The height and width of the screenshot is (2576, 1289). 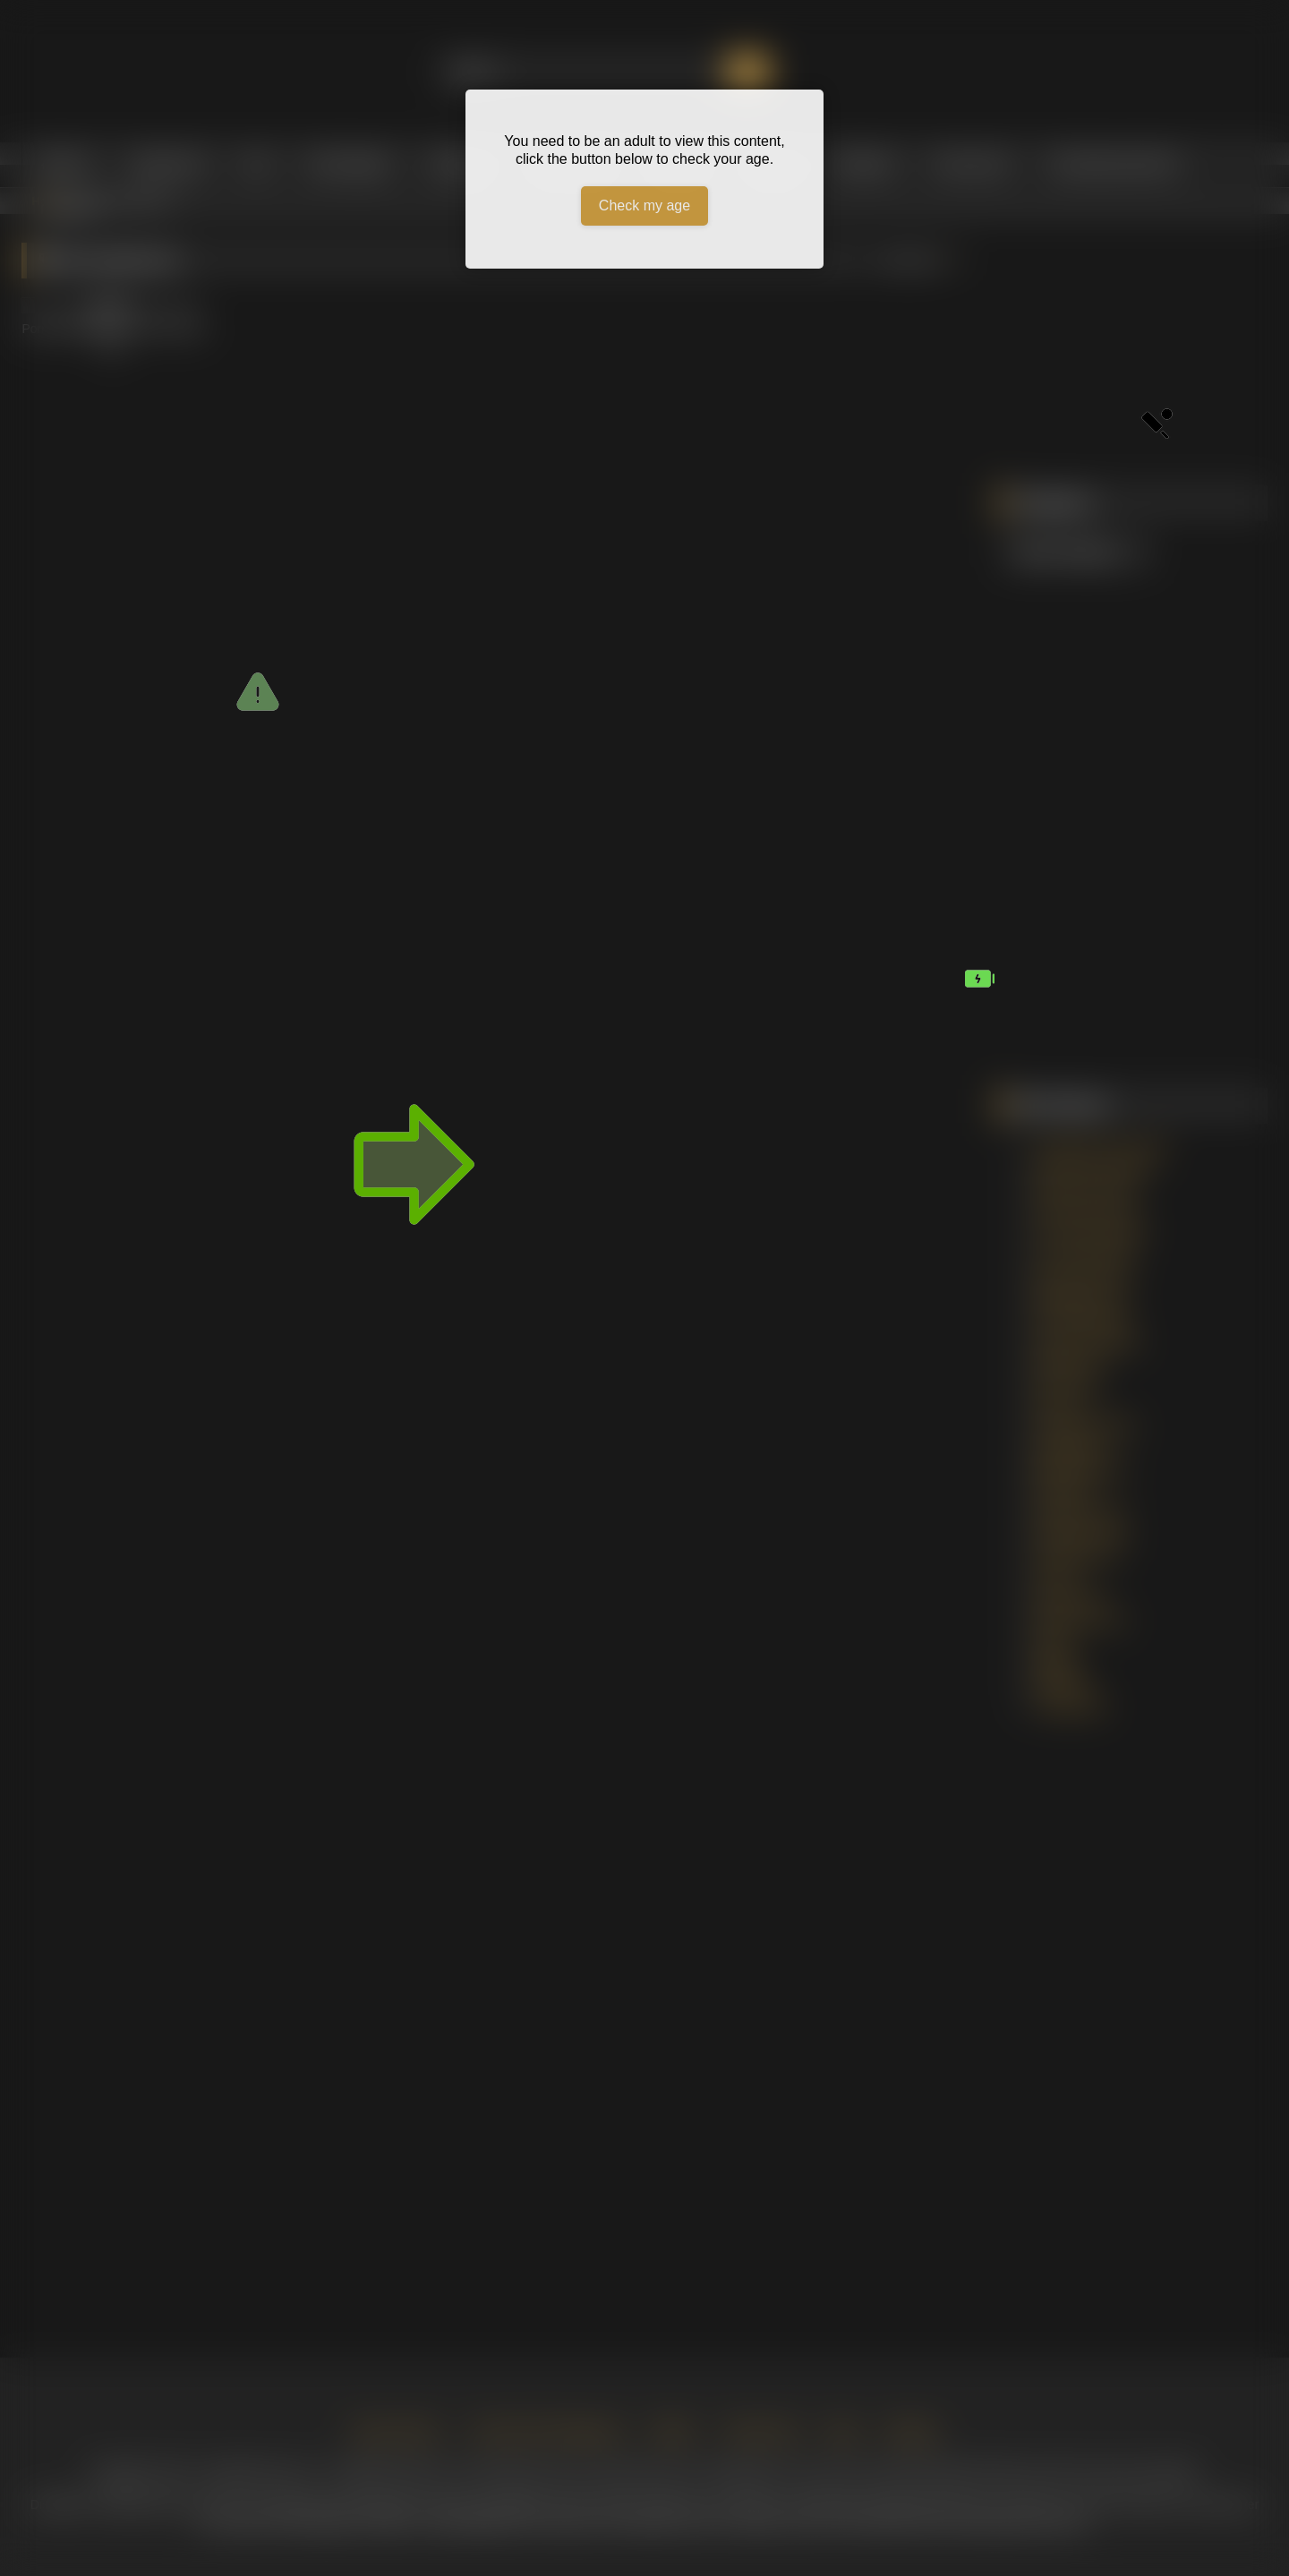 I want to click on navigate to the next item or step, so click(x=409, y=1164).